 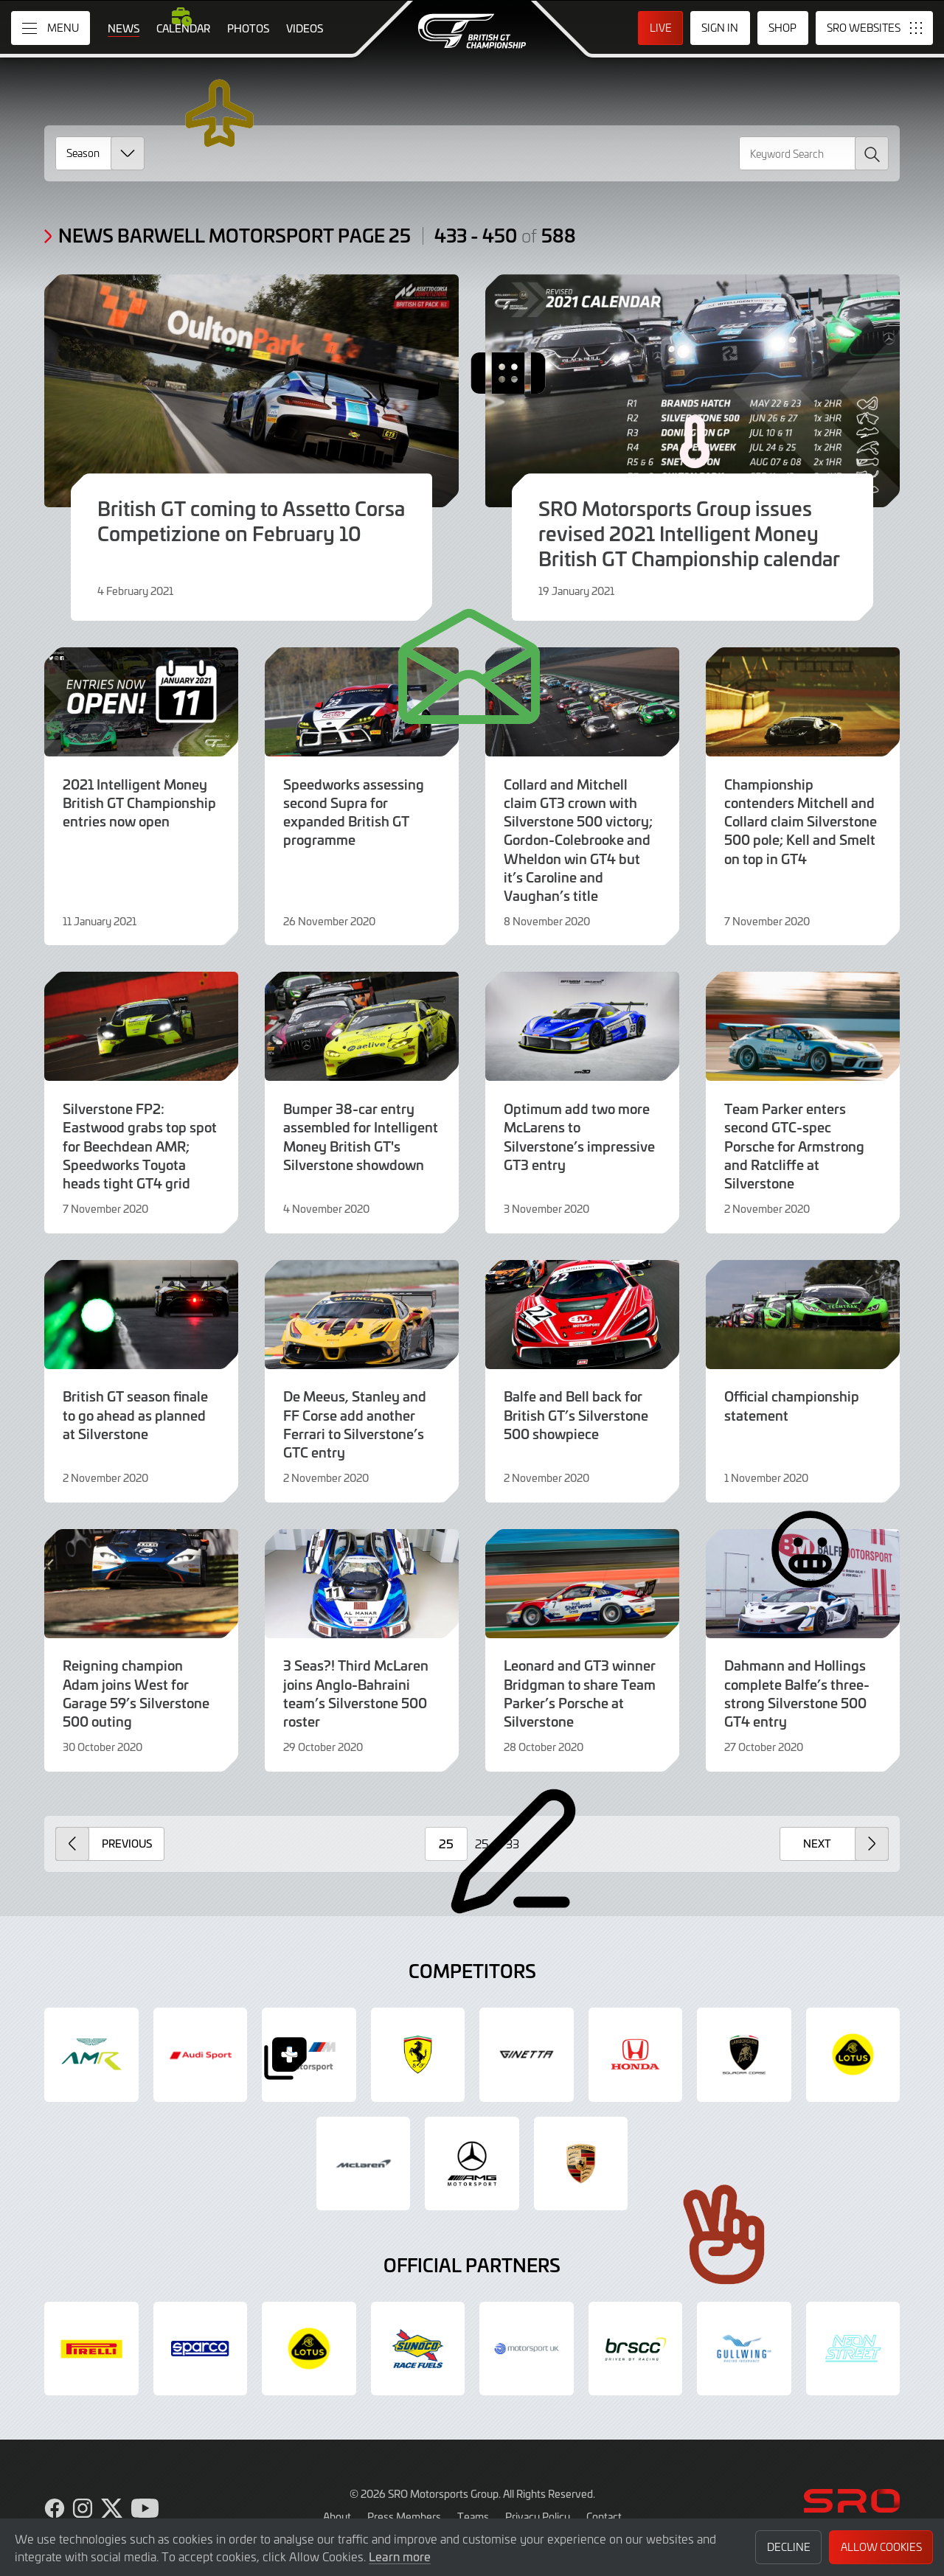 I want to click on access first aid or medical resources, so click(x=508, y=373).